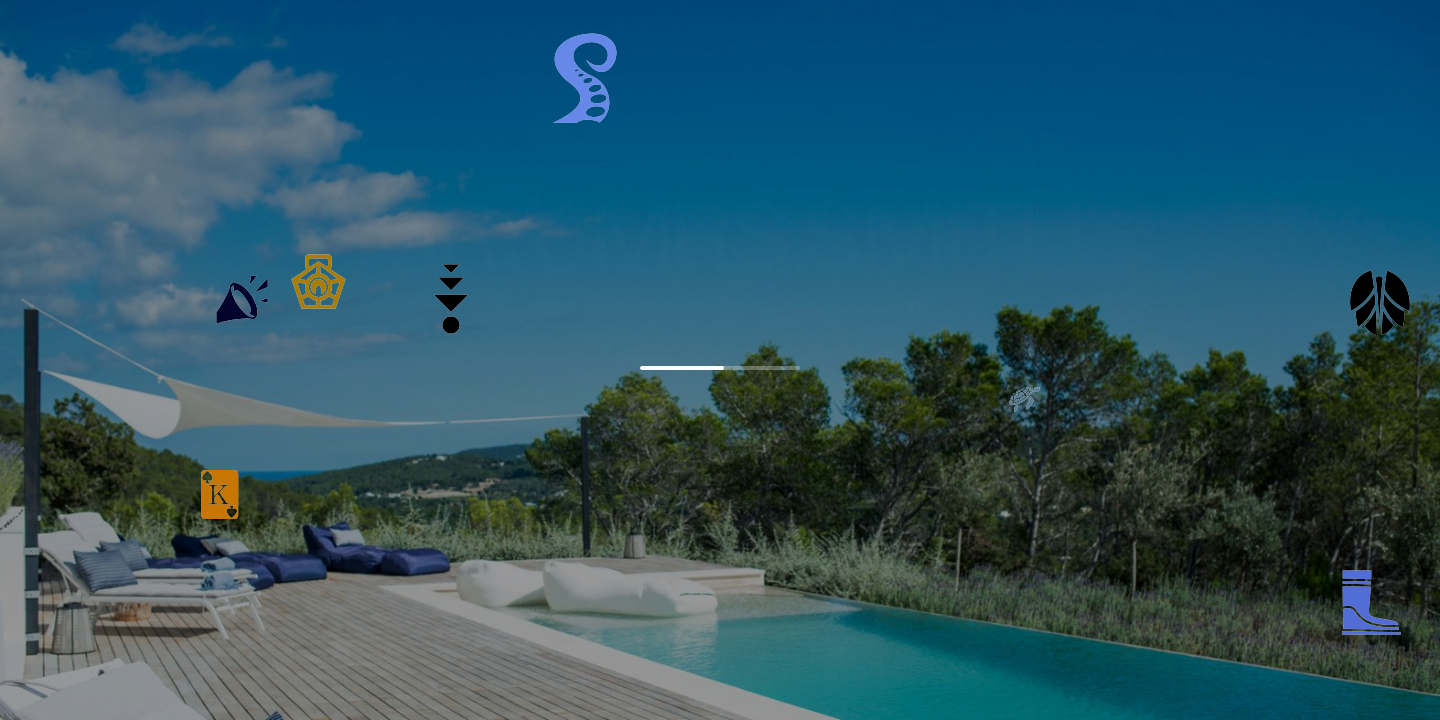 The image size is (1440, 720). What do you see at coordinates (584, 79) in the screenshot?
I see `represents a sea creature or kraken enemy type` at bounding box center [584, 79].